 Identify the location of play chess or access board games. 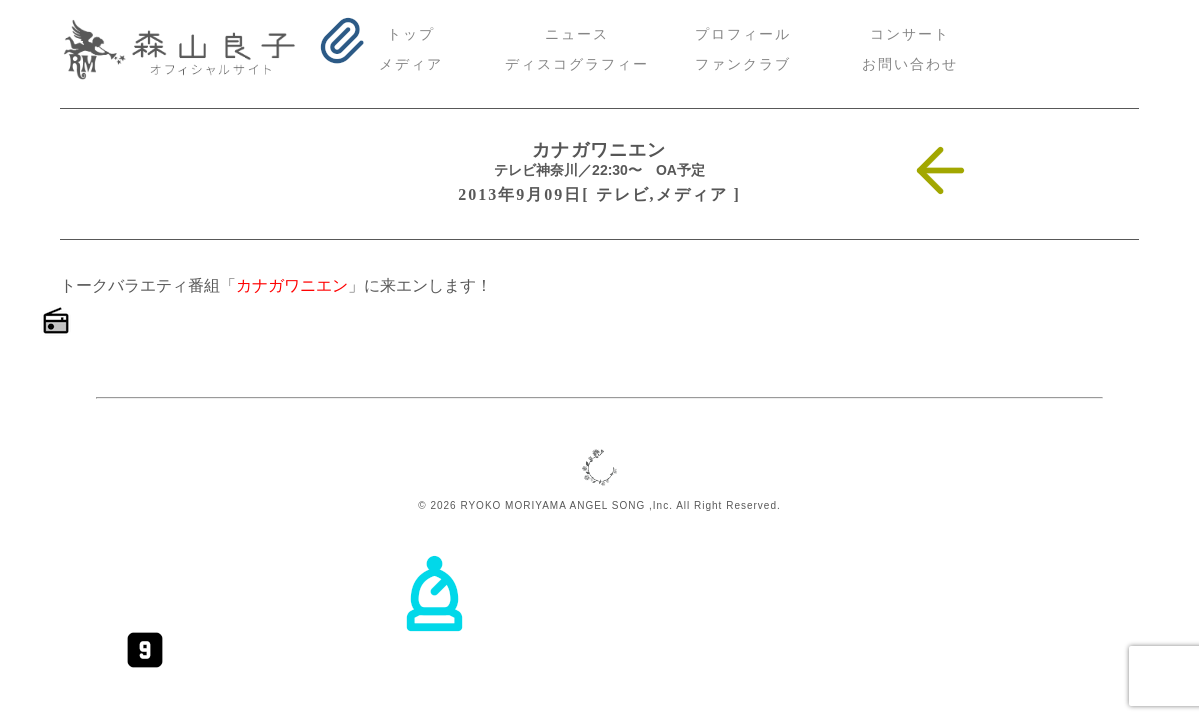
(434, 595).